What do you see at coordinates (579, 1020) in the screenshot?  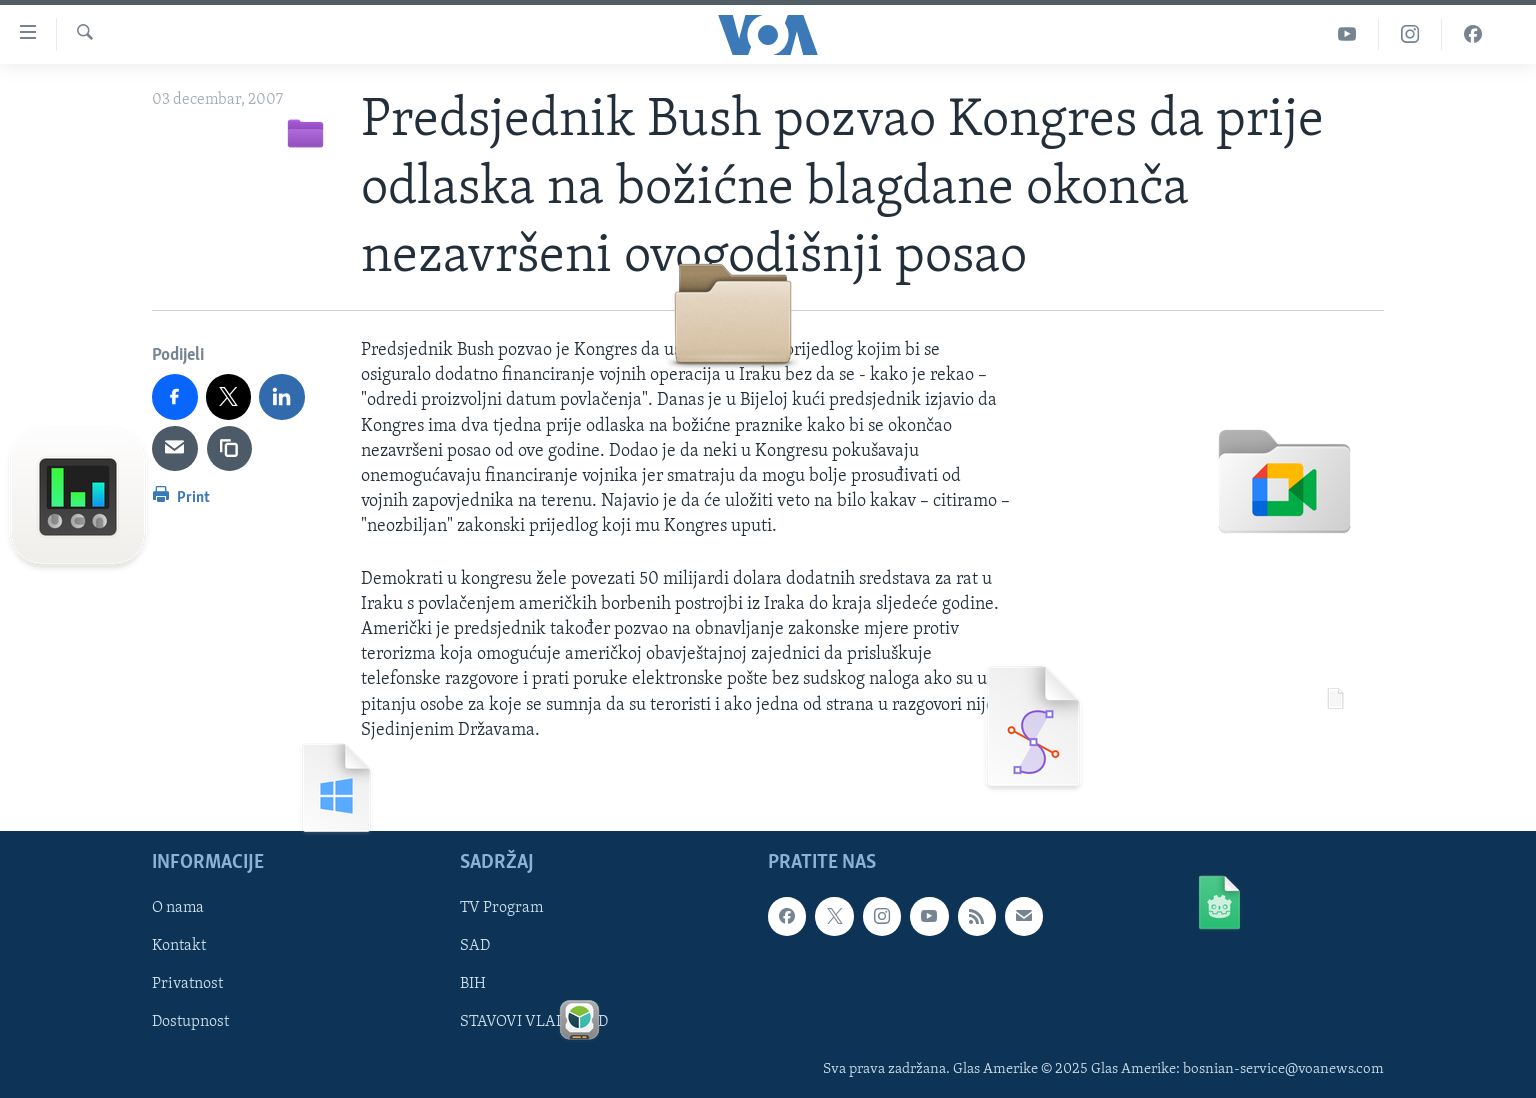 I see `open disk partitioning utility` at bounding box center [579, 1020].